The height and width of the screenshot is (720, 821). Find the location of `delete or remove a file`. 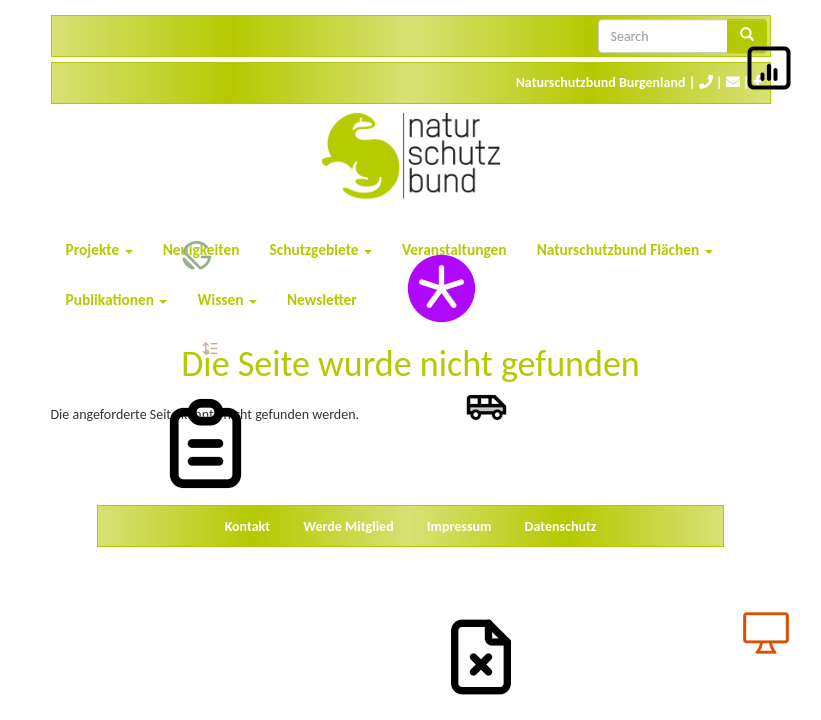

delete or remove a file is located at coordinates (481, 657).